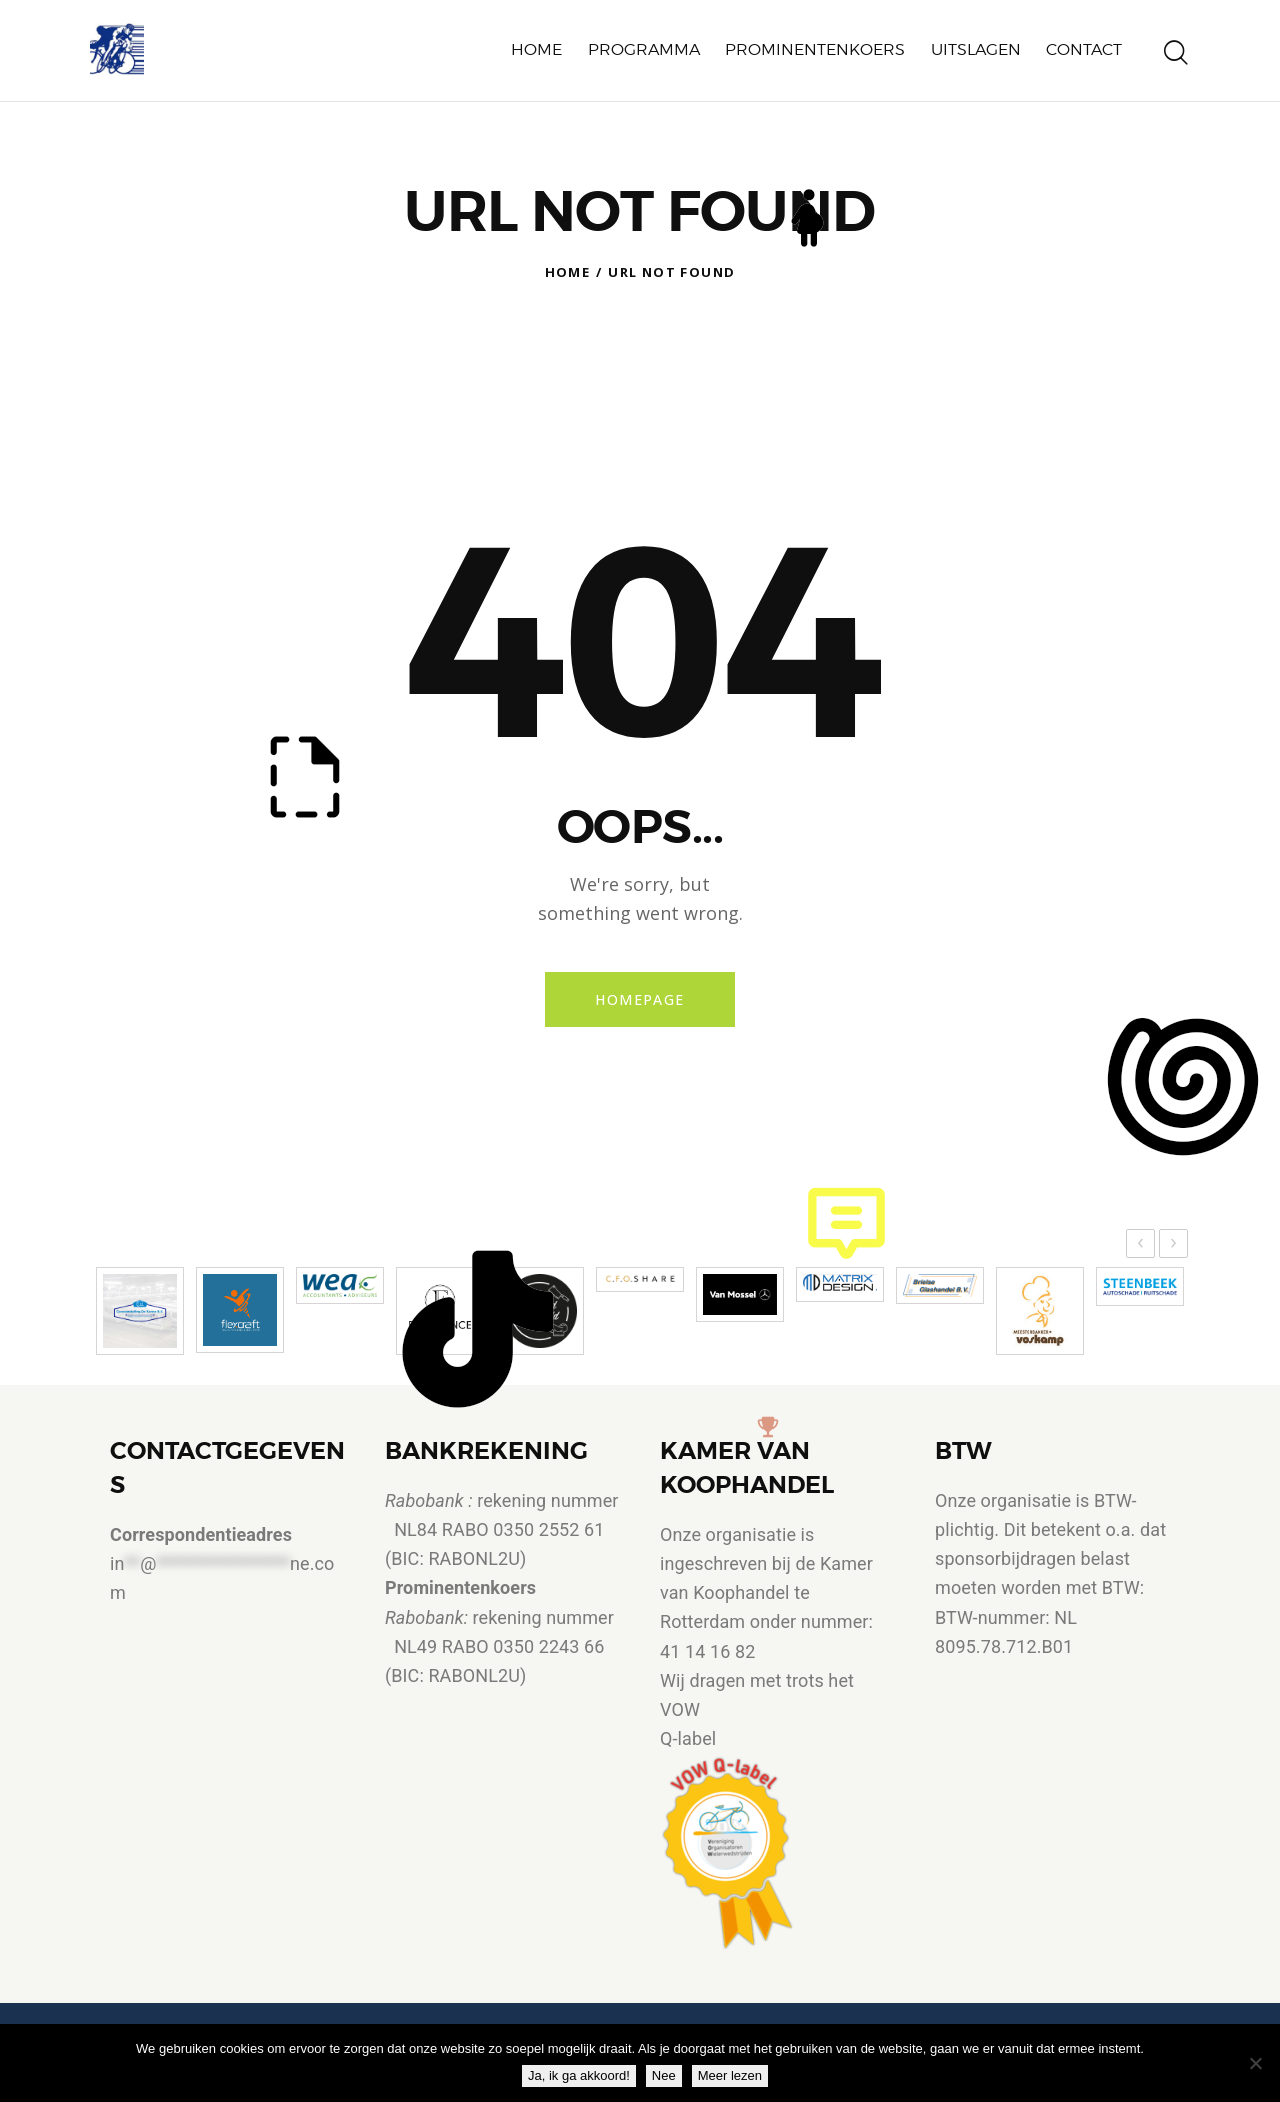 This screenshot has width=1280, height=2102. I want to click on access terminal or command line interface, so click(1183, 1087).